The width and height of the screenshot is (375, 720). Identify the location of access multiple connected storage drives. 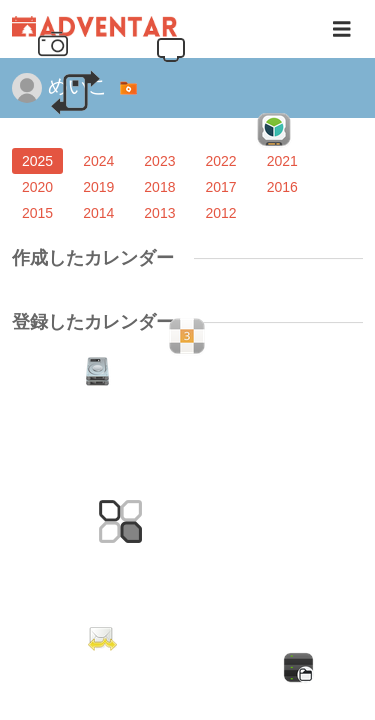
(97, 371).